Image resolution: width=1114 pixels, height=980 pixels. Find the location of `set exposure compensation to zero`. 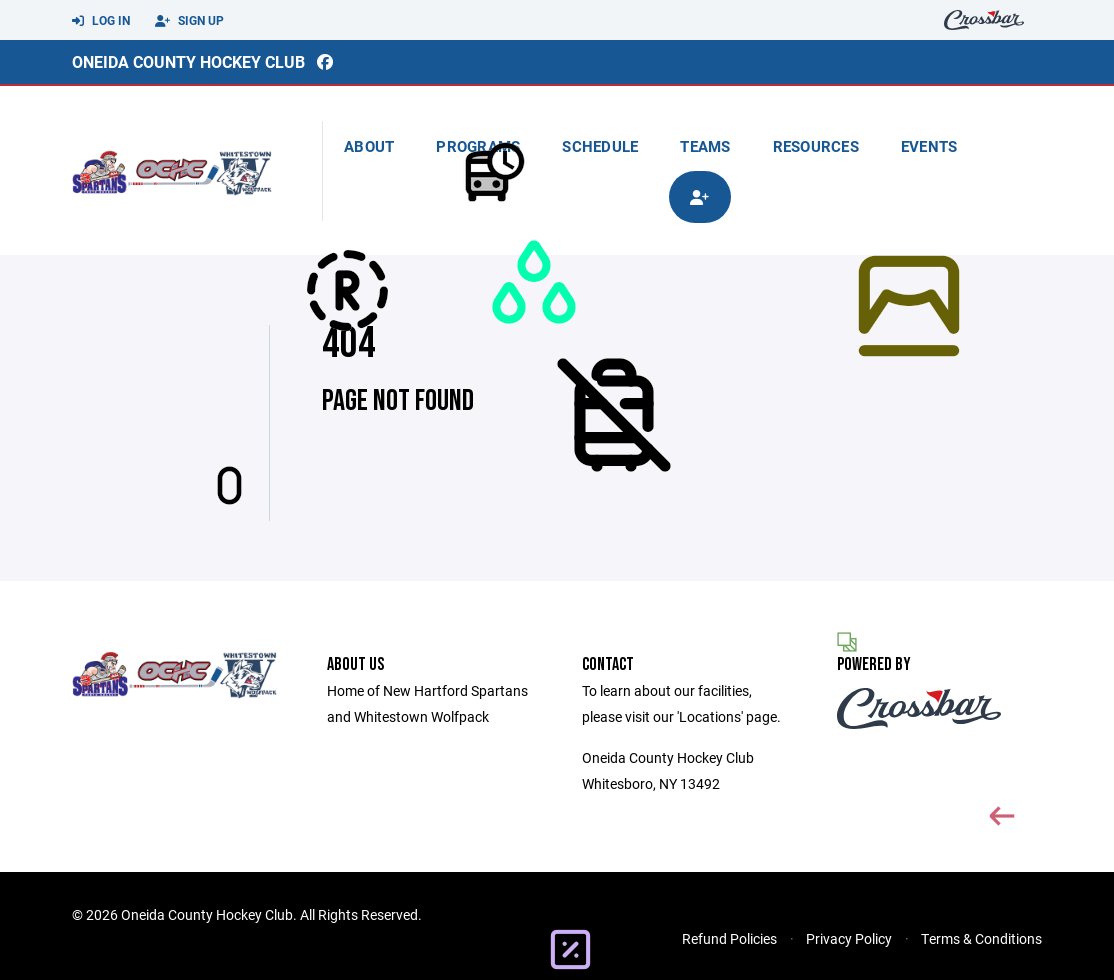

set exposure compensation to zero is located at coordinates (229, 485).